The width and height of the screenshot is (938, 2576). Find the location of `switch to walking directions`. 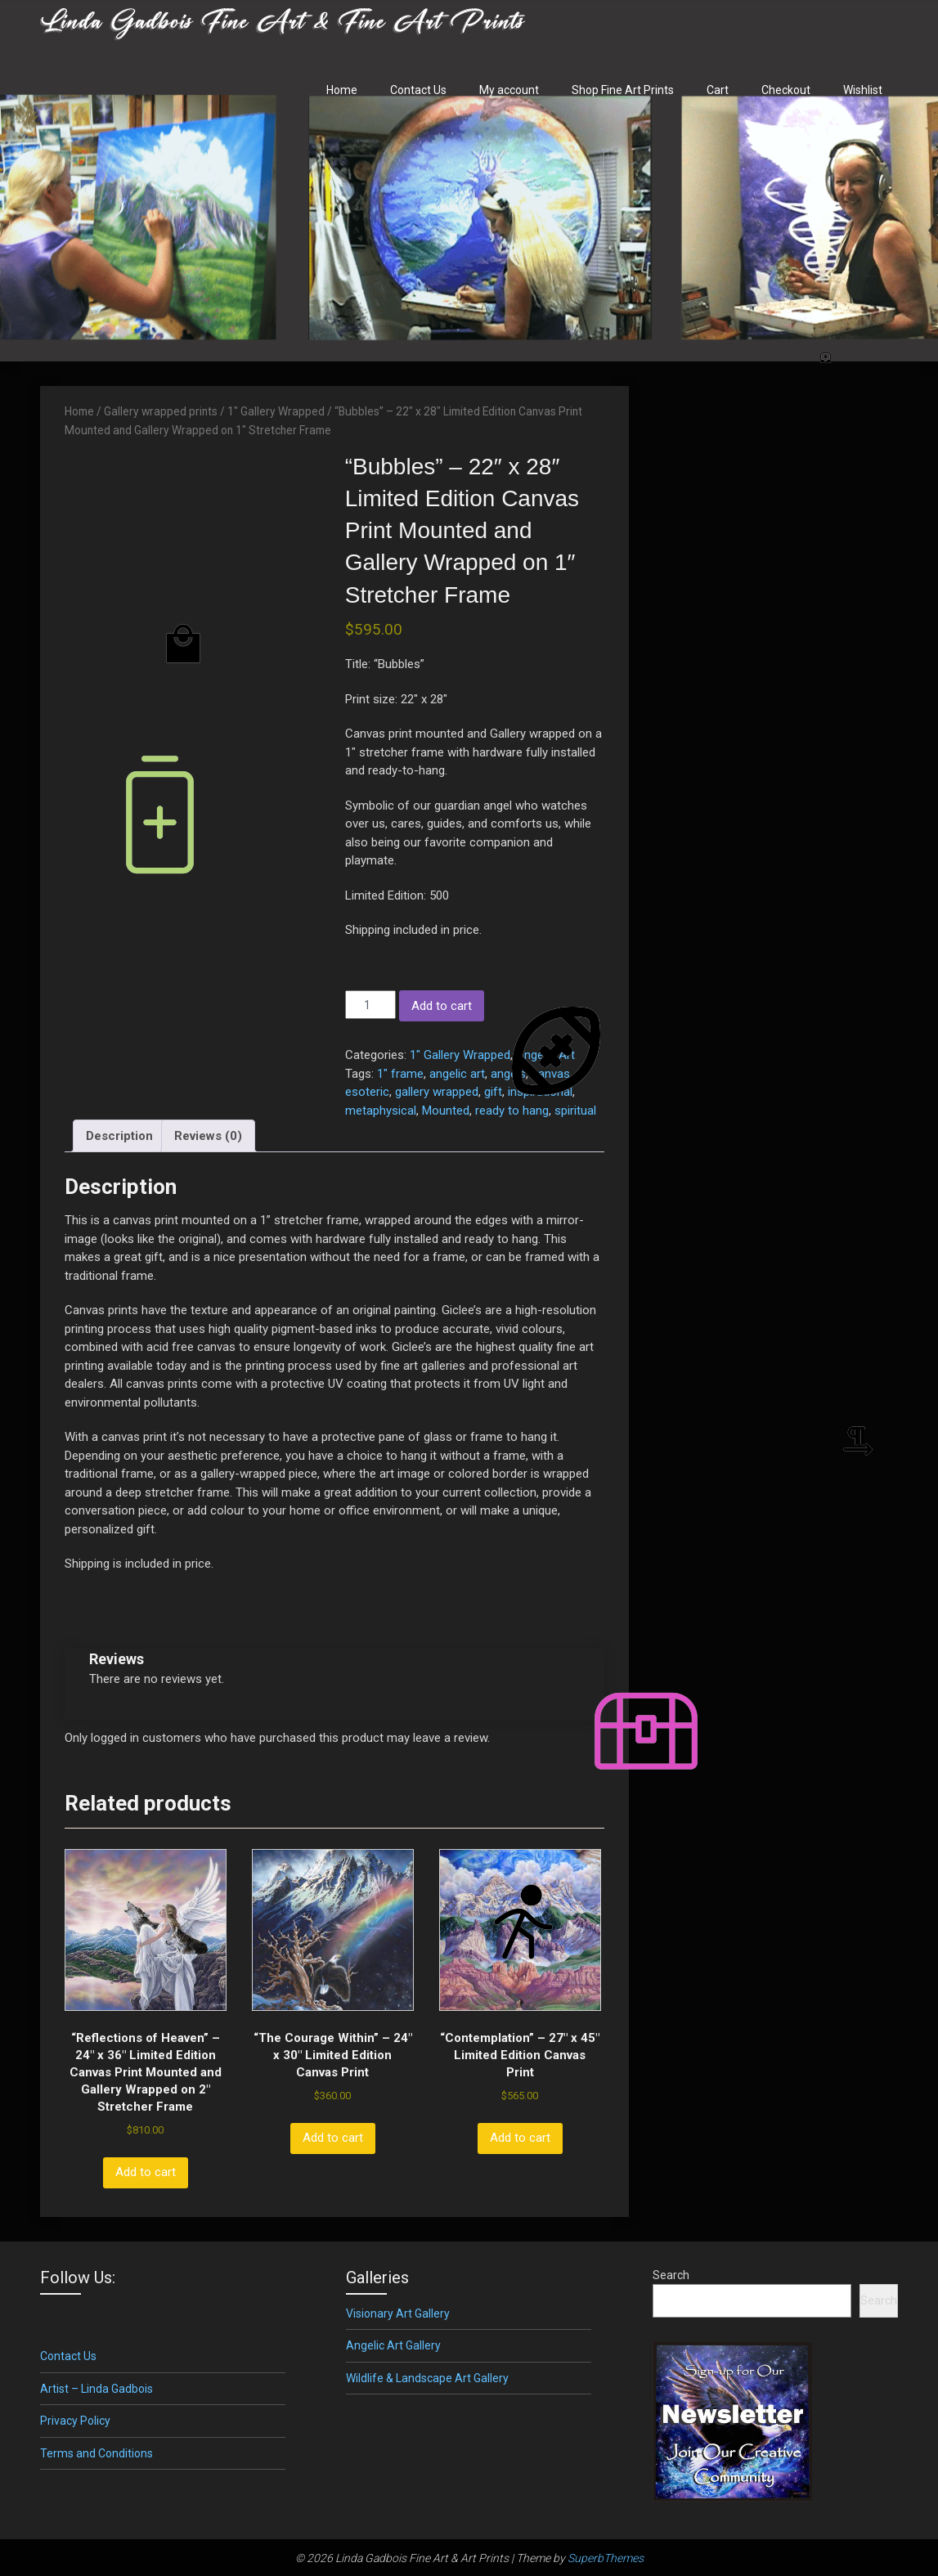

switch to walking directions is located at coordinates (523, 1922).